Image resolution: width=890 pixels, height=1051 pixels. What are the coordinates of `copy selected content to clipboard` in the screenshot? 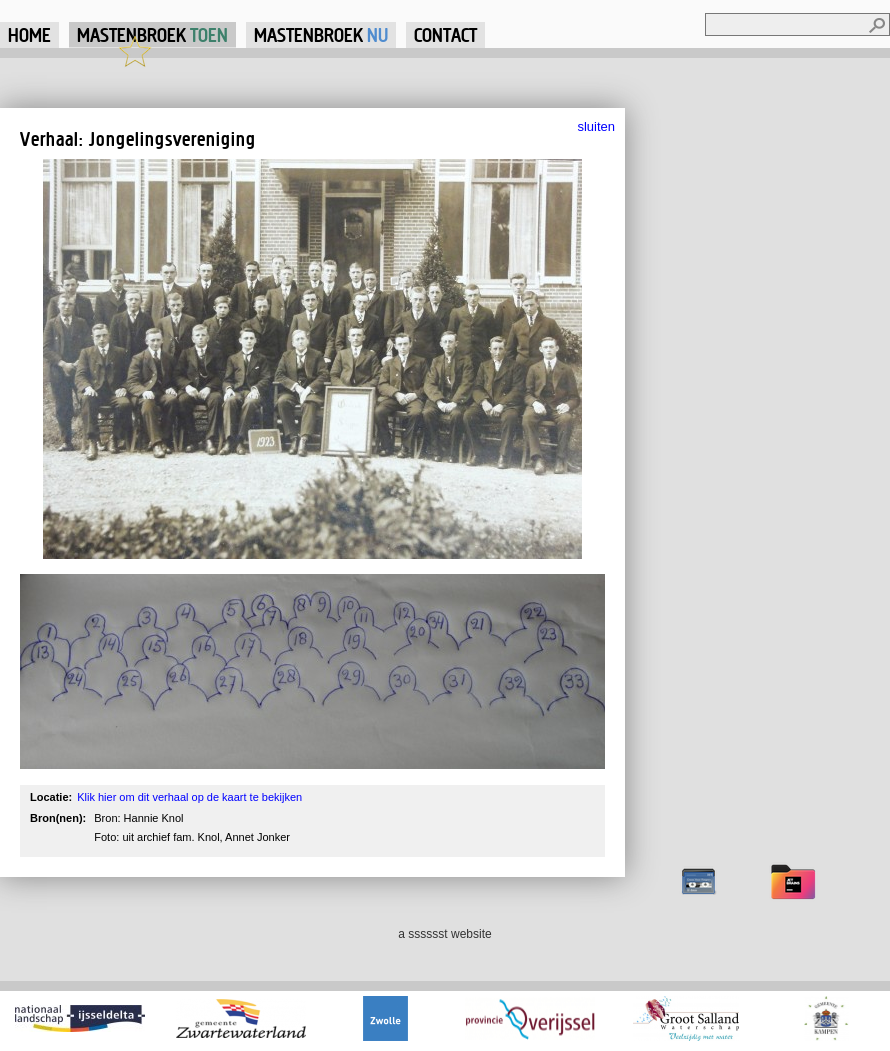 It's located at (397, 283).